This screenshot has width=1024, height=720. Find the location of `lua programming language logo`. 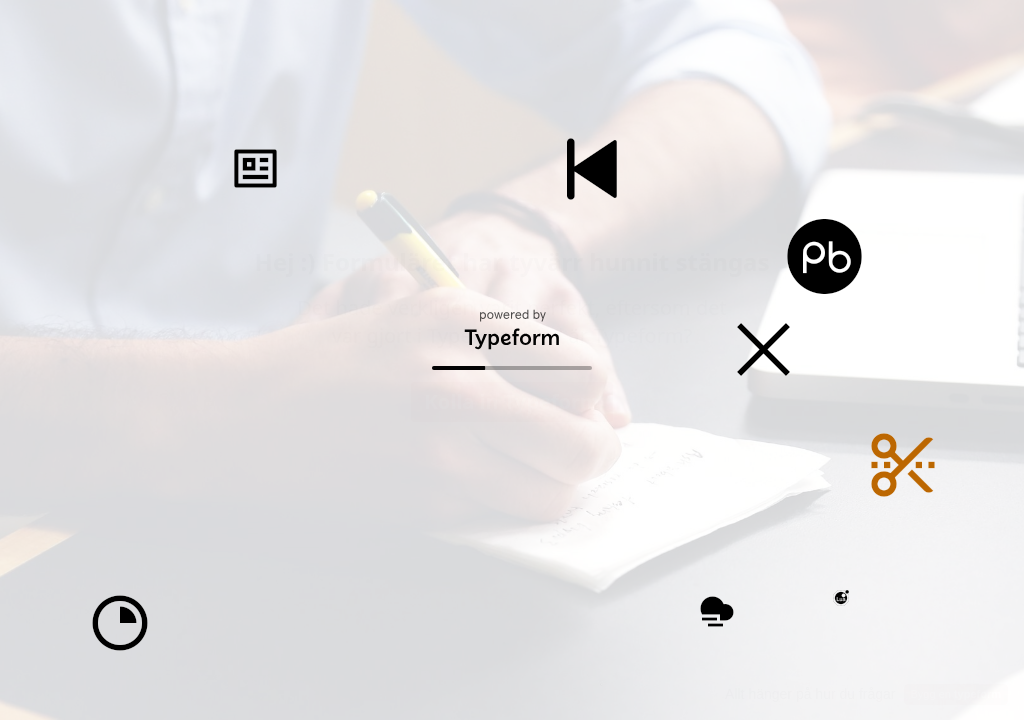

lua programming language logo is located at coordinates (841, 598).